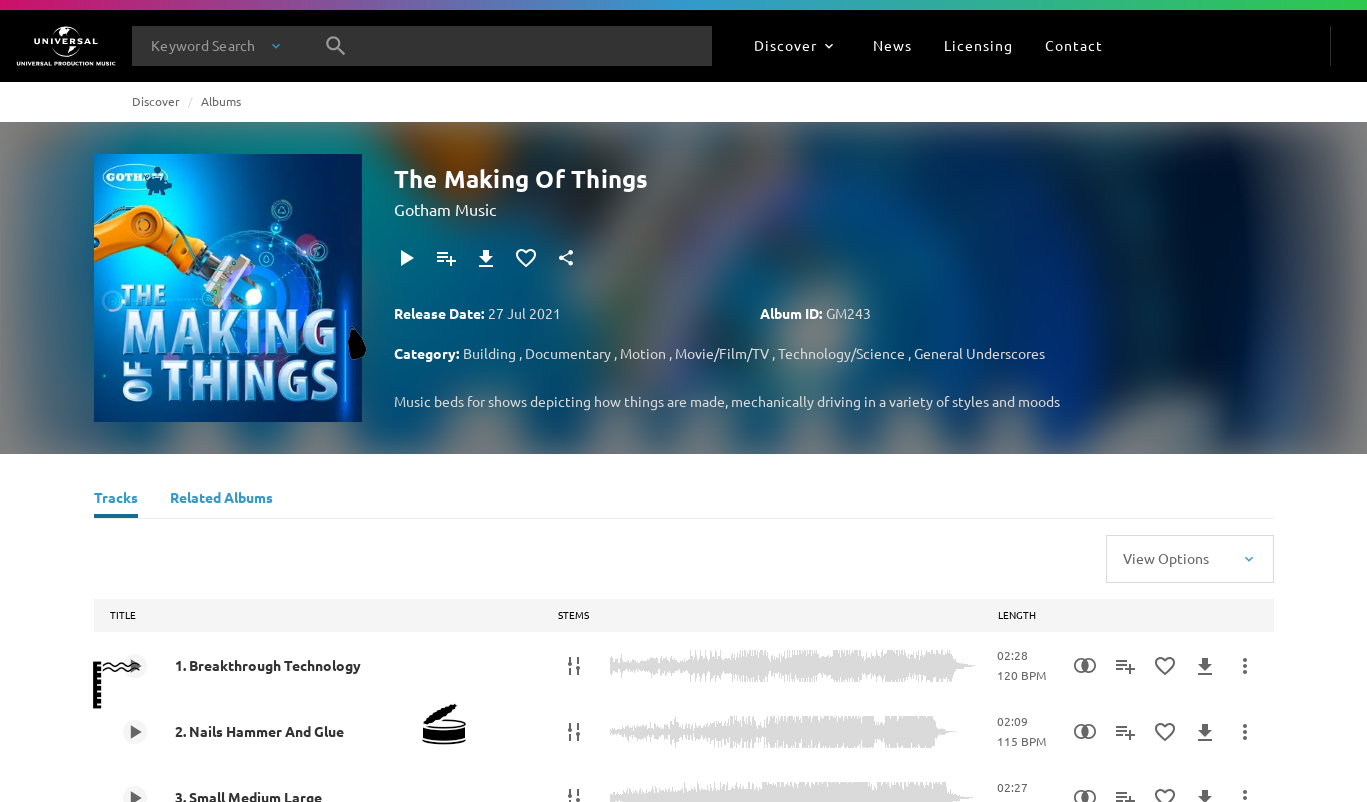  I want to click on select Sri Lanka as your country or region, so click(357, 343).